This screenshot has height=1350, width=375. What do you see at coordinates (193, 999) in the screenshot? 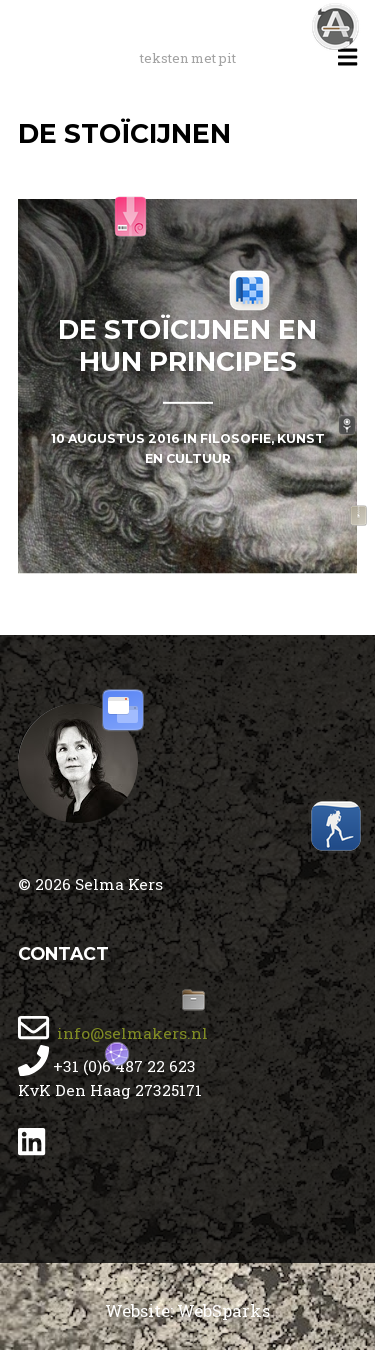
I see `open the nautilus file manager` at bounding box center [193, 999].